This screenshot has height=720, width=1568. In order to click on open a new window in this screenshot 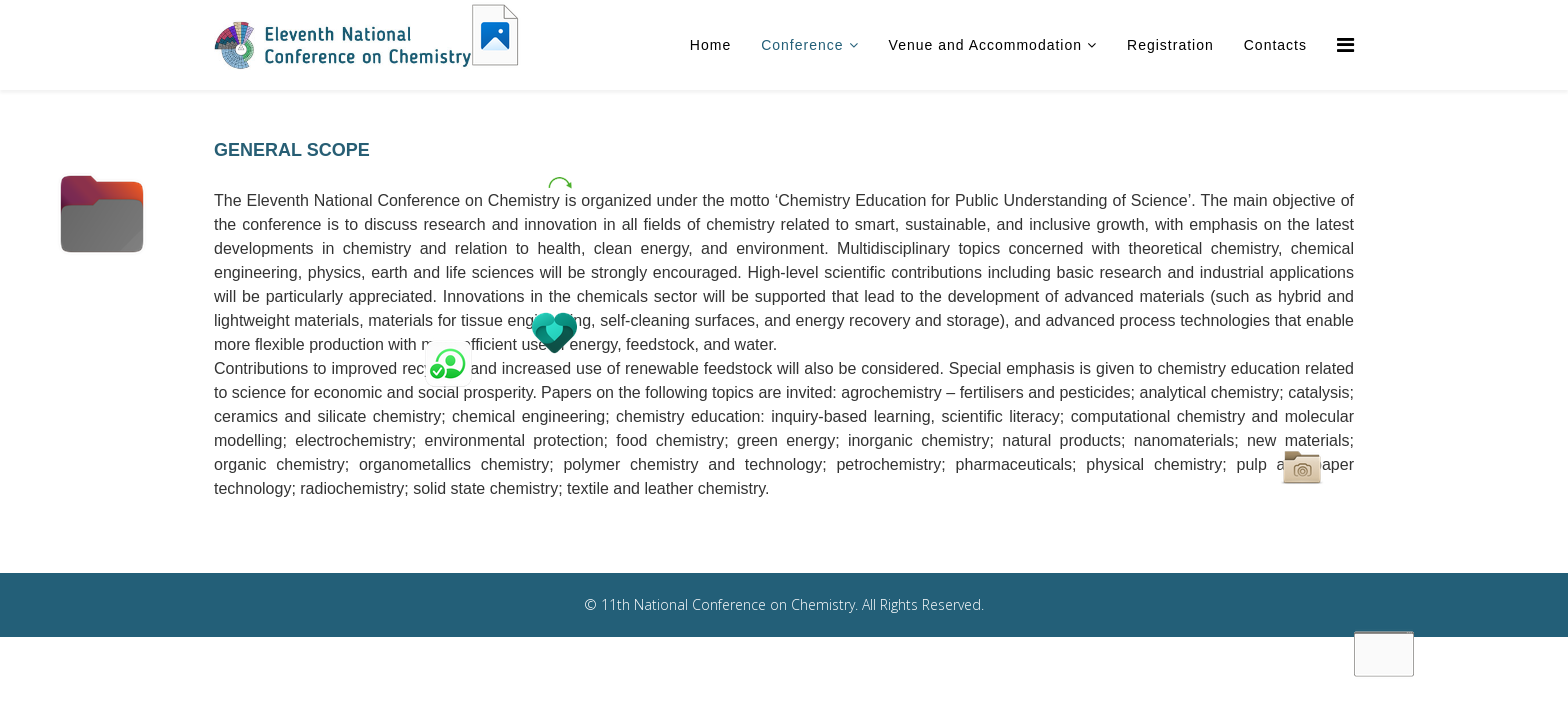, I will do `click(1384, 654)`.